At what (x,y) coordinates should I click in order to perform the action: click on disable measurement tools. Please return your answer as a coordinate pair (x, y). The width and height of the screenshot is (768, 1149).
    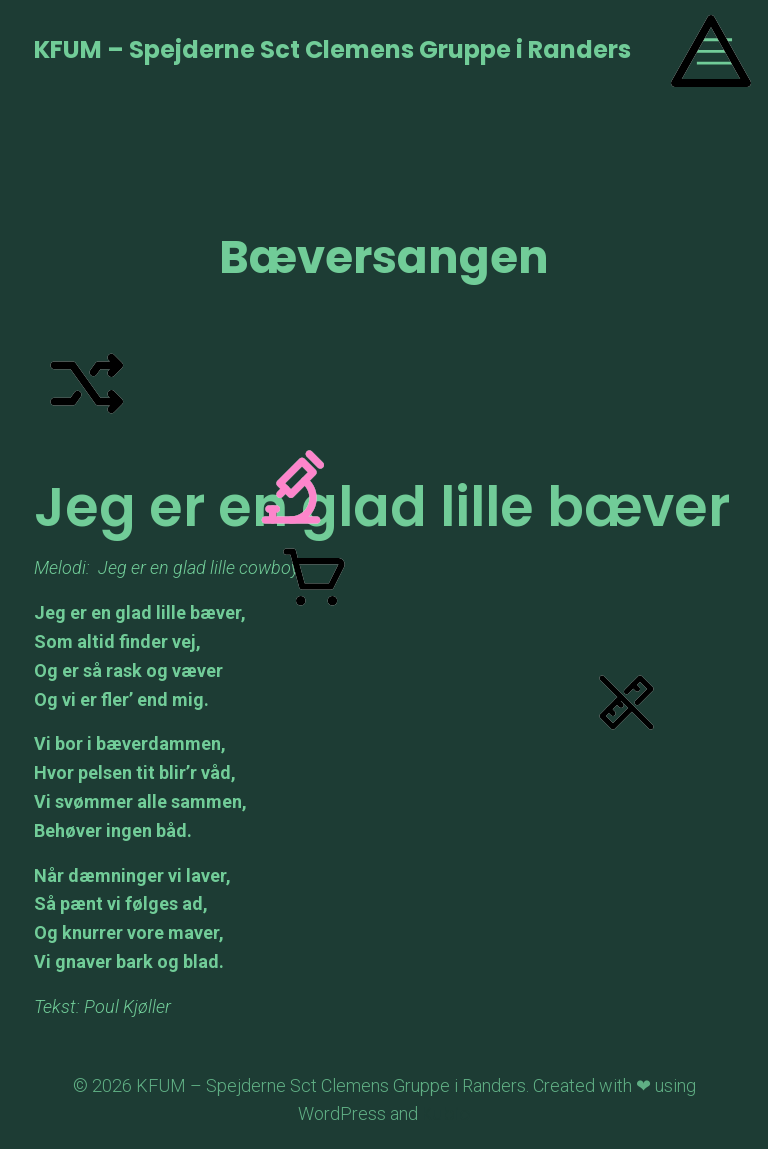
    Looking at the image, I should click on (626, 702).